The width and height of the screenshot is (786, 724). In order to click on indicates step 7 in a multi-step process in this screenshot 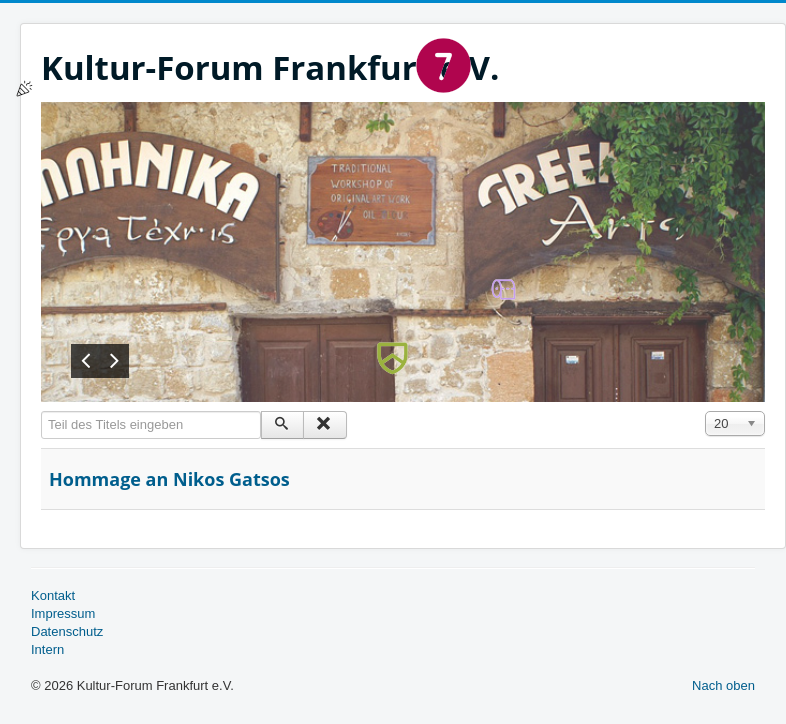, I will do `click(443, 65)`.